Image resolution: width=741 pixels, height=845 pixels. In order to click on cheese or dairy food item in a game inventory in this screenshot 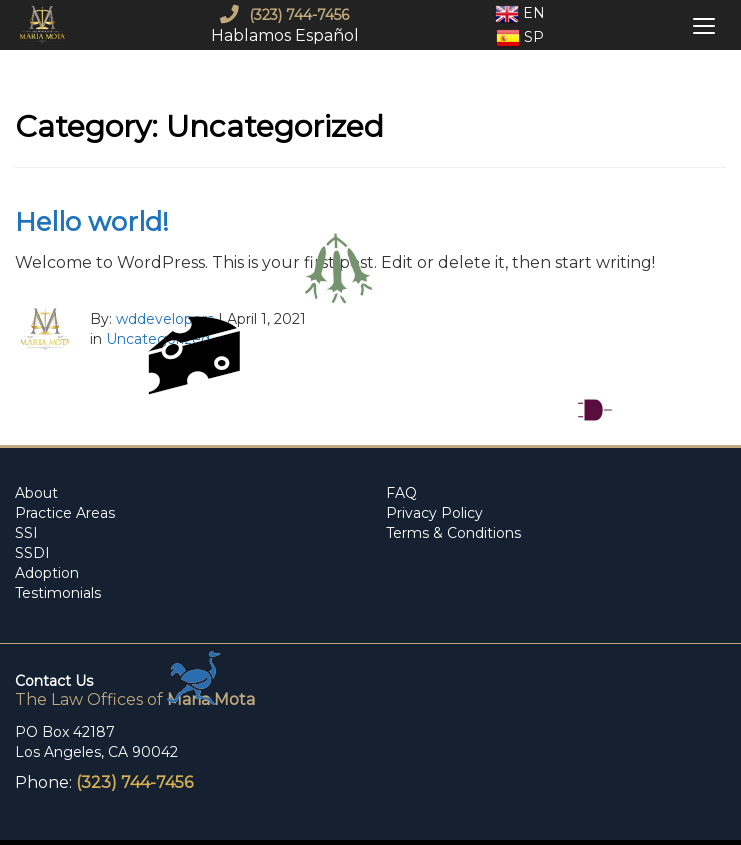, I will do `click(194, 357)`.